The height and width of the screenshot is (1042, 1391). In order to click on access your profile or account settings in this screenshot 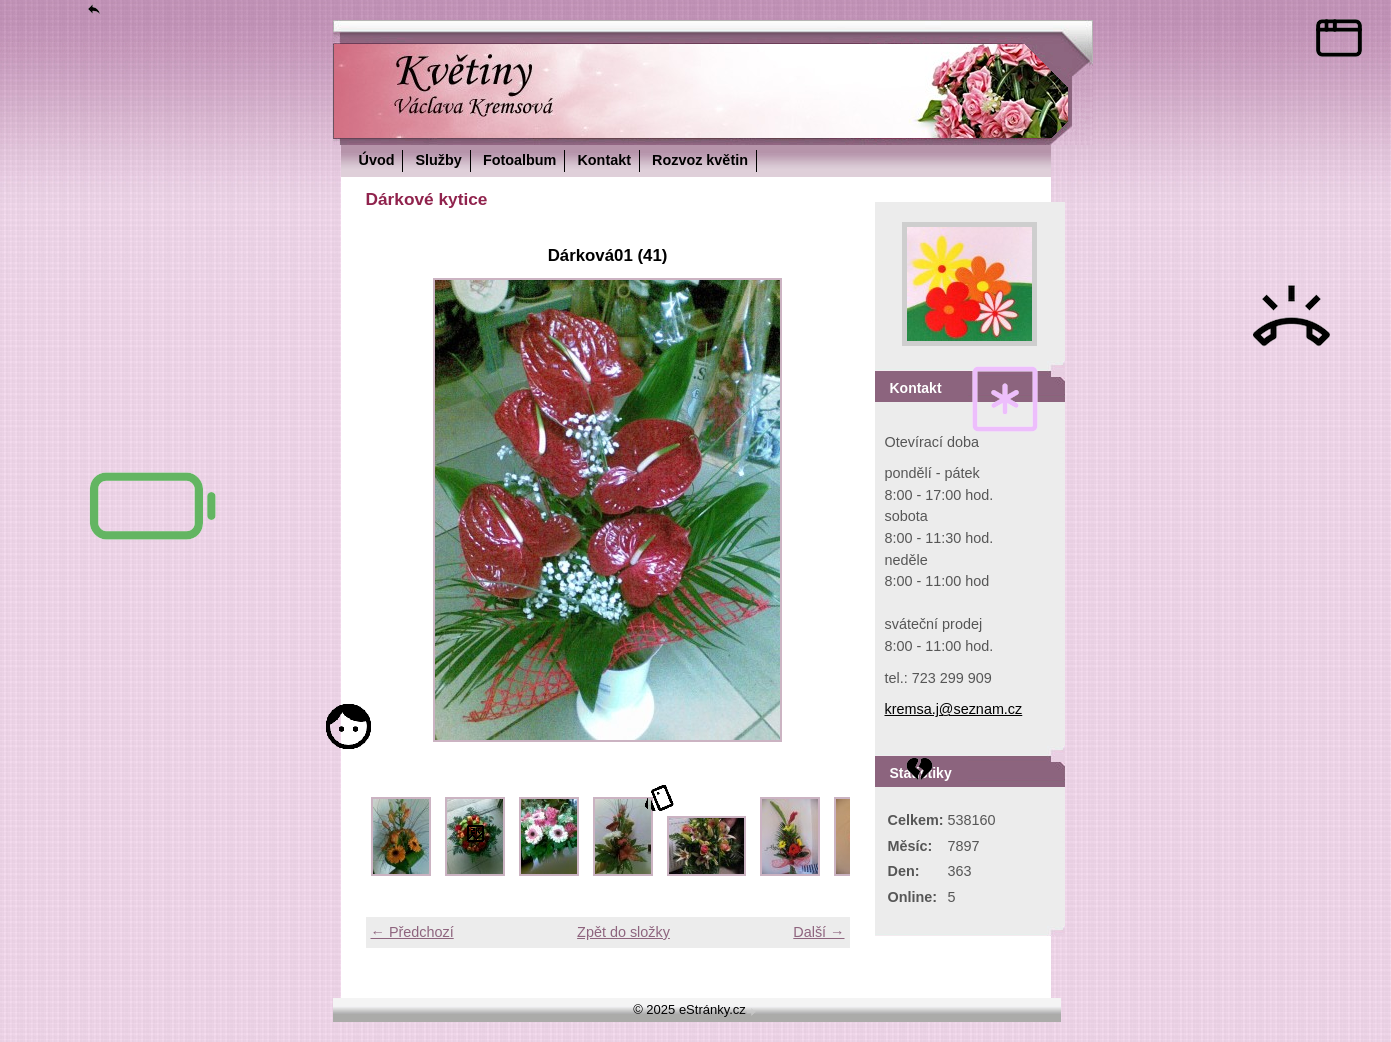, I will do `click(348, 726)`.